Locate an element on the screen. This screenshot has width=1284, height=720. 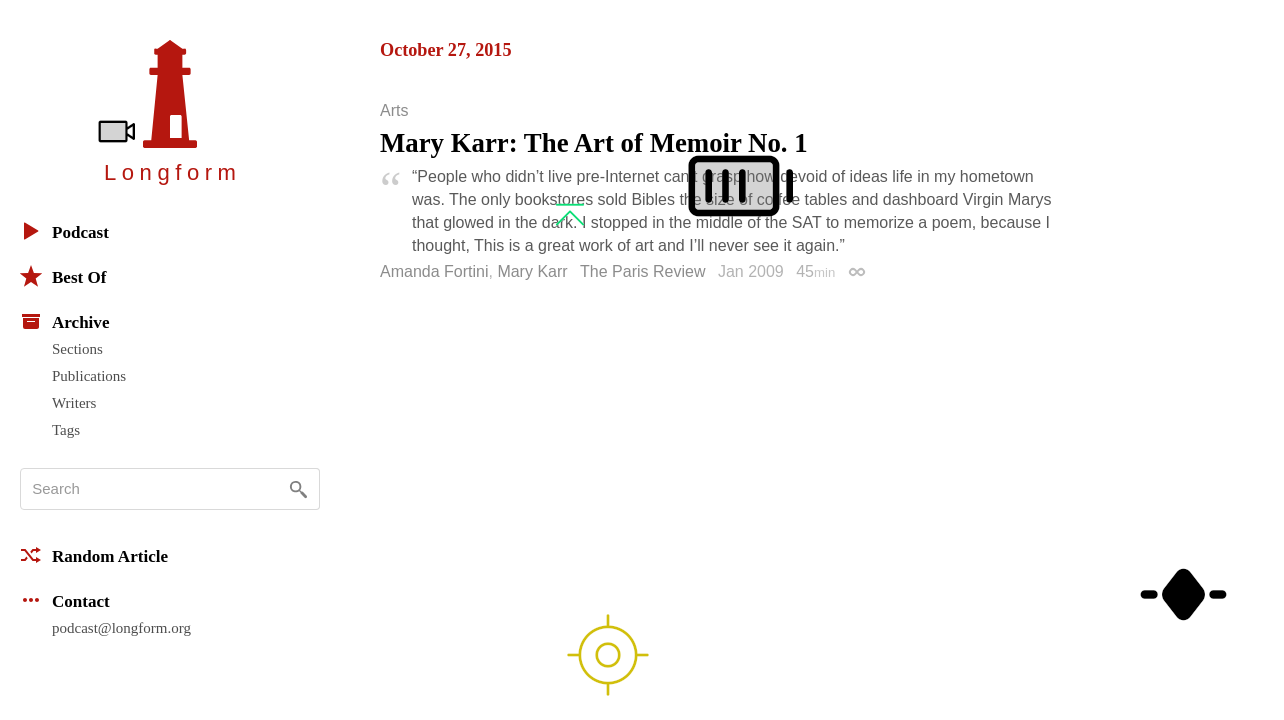
indicates high battery level is located at coordinates (739, 186).